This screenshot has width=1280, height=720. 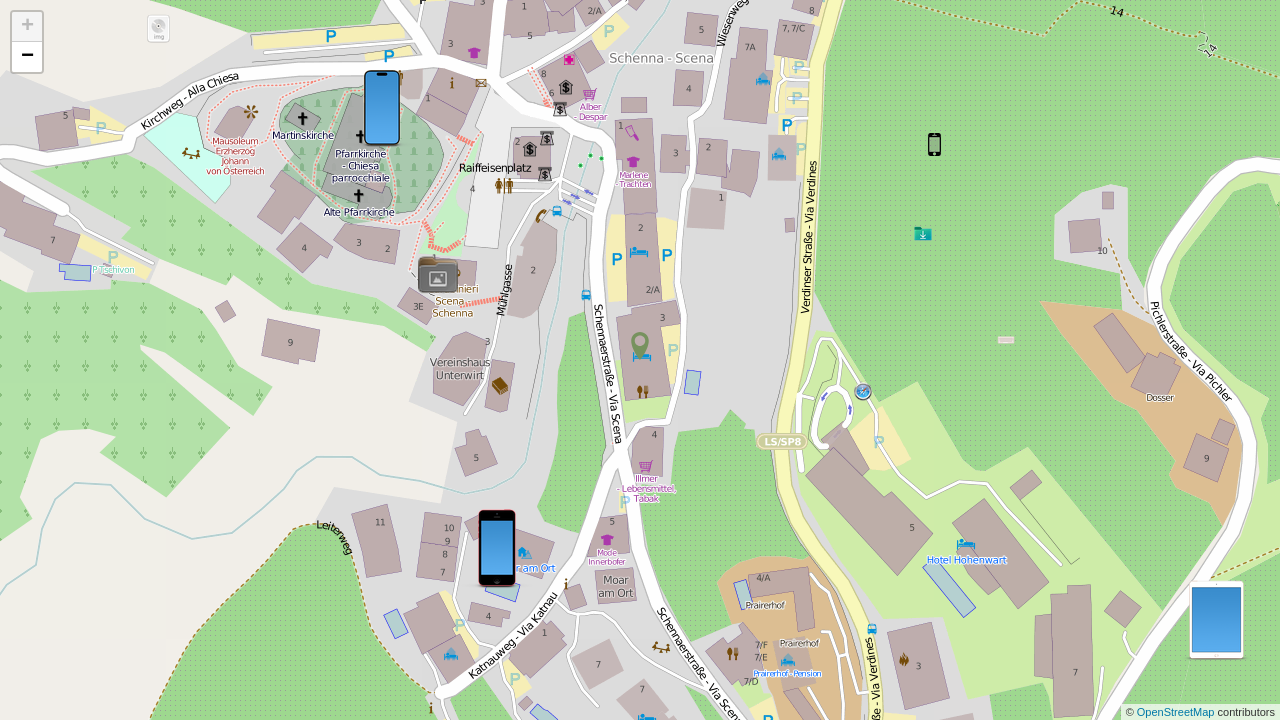 I want to click on open your downloads folder, so click(x=923, y=234).